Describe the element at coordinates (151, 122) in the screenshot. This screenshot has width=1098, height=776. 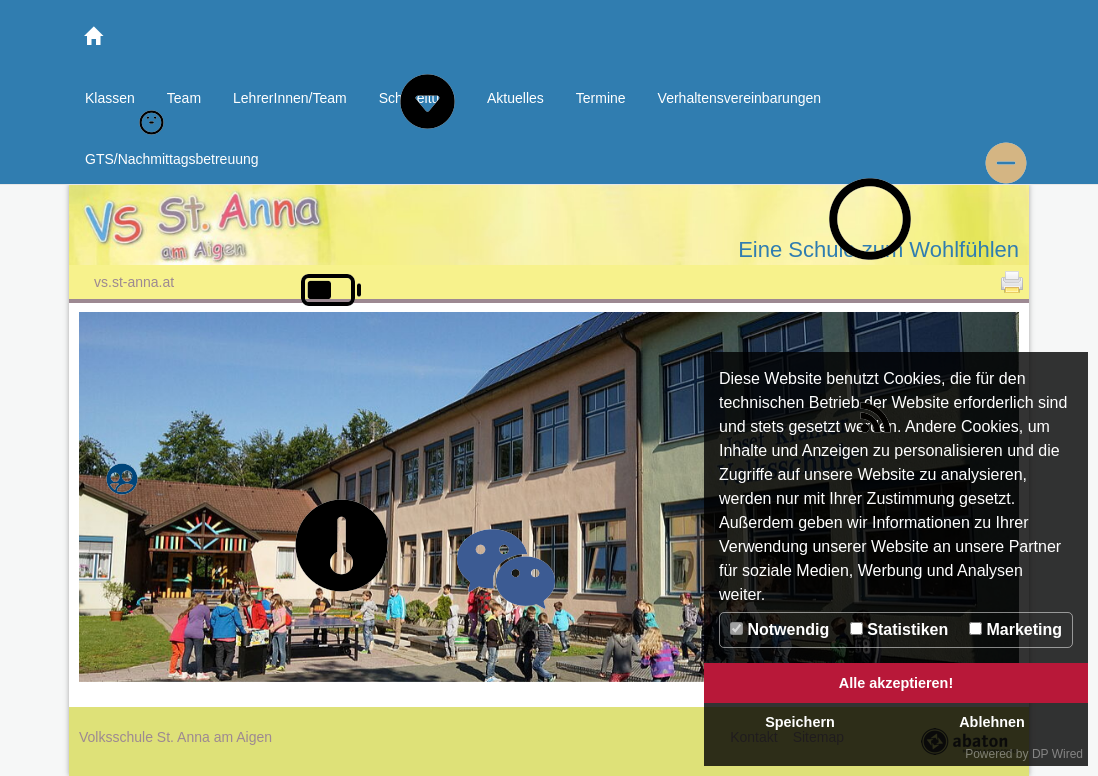
I see `indicates looking up or searching for information` at that location.